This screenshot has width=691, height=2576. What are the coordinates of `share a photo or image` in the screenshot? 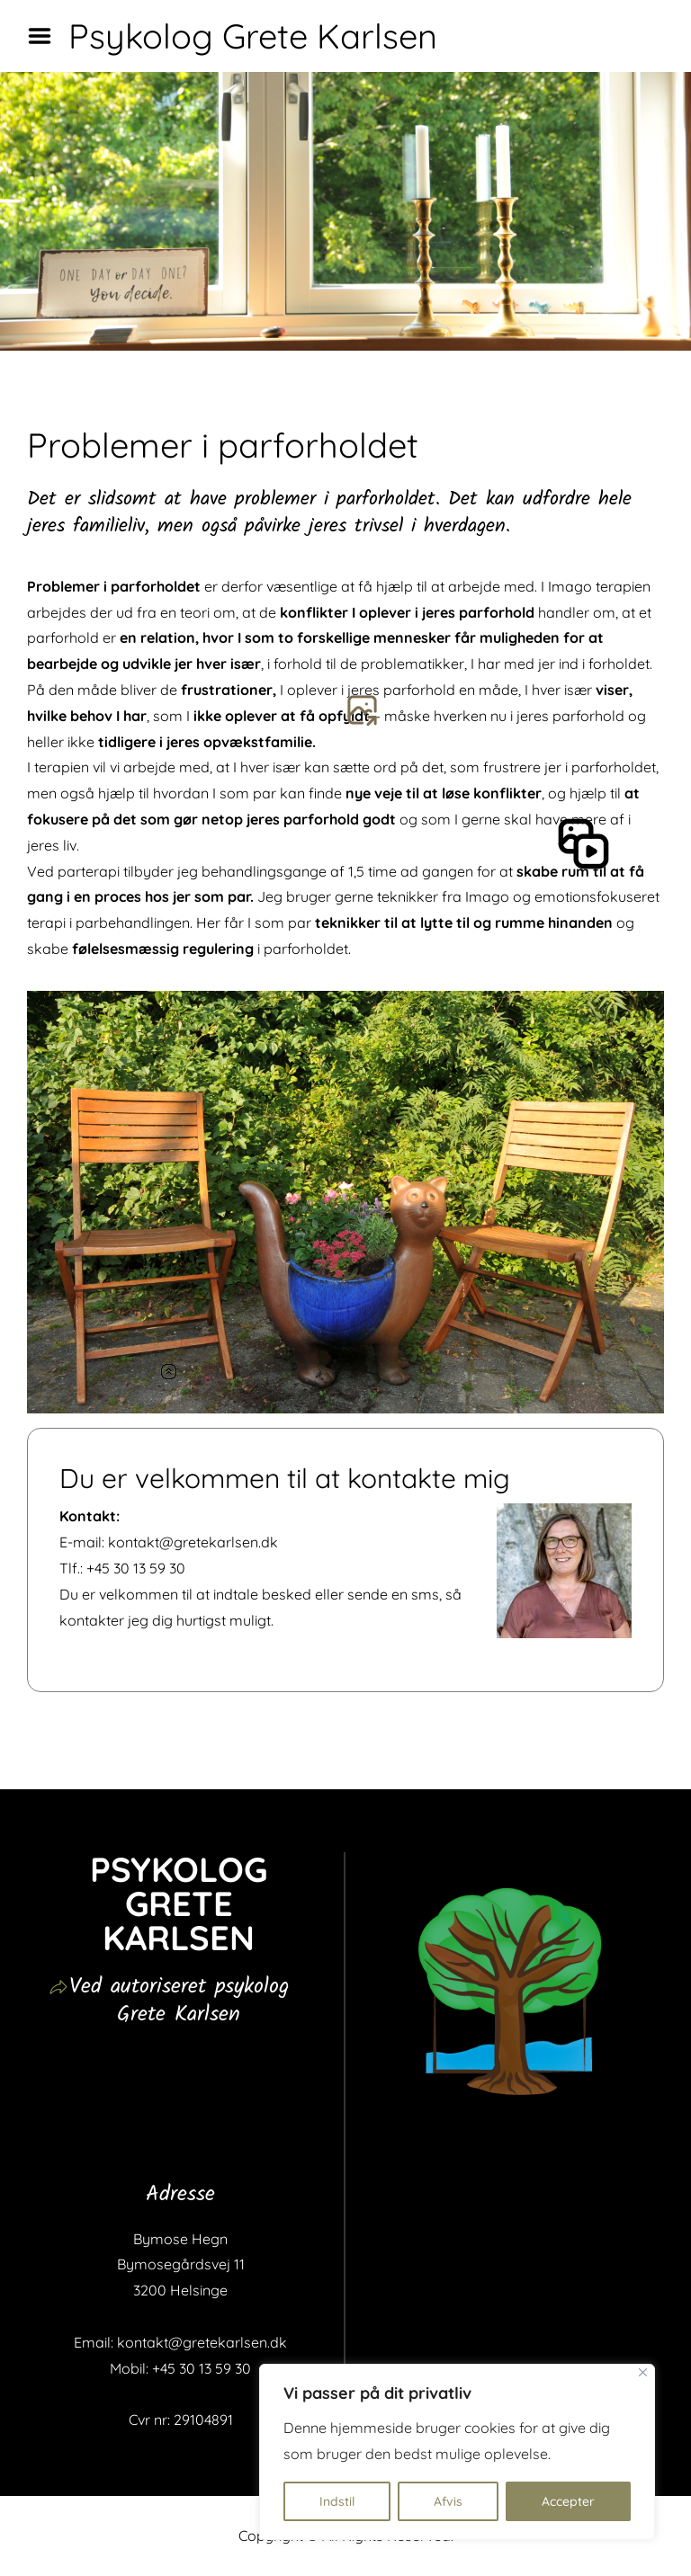 It's located at (362, 709).